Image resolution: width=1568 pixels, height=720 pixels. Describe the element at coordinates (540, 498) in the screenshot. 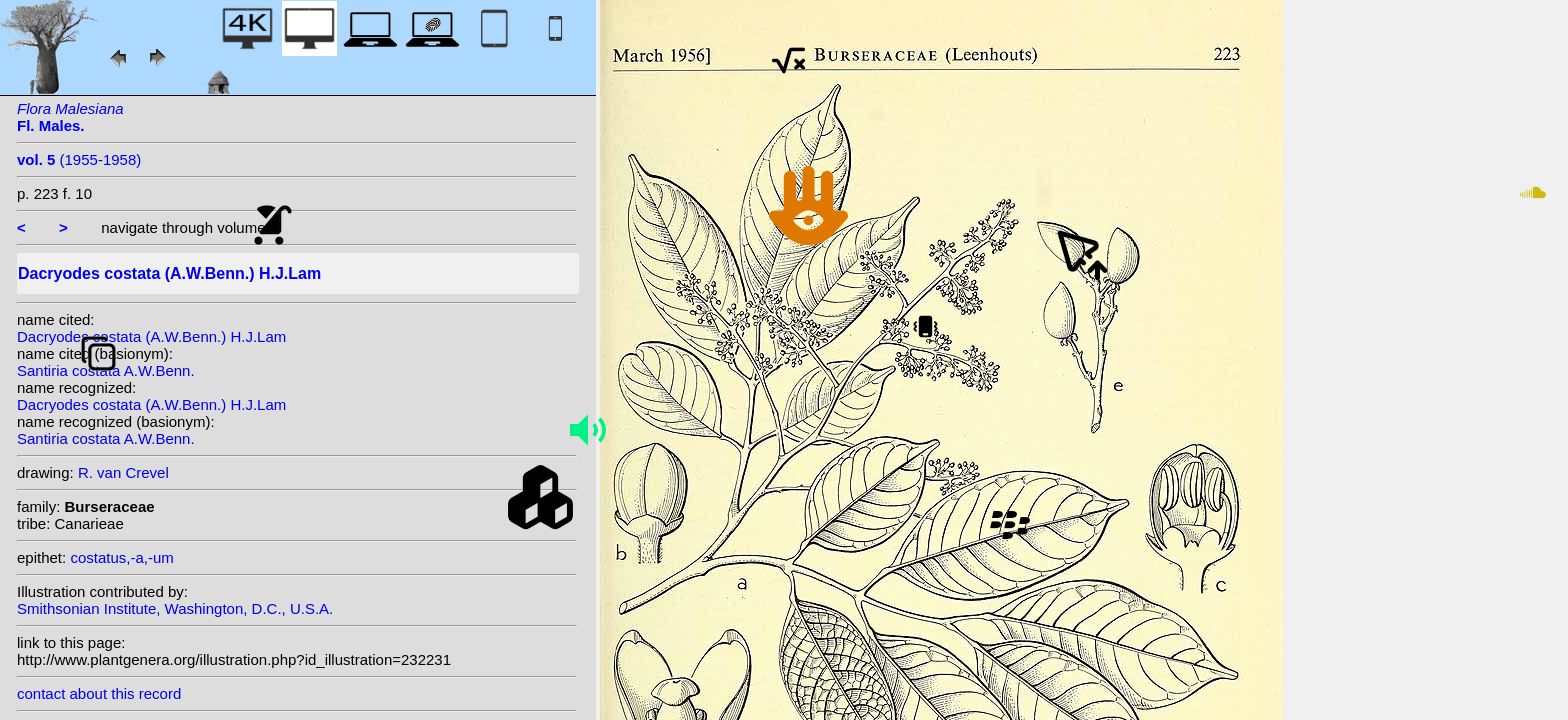

I see `view 3D objects or models` at that location.